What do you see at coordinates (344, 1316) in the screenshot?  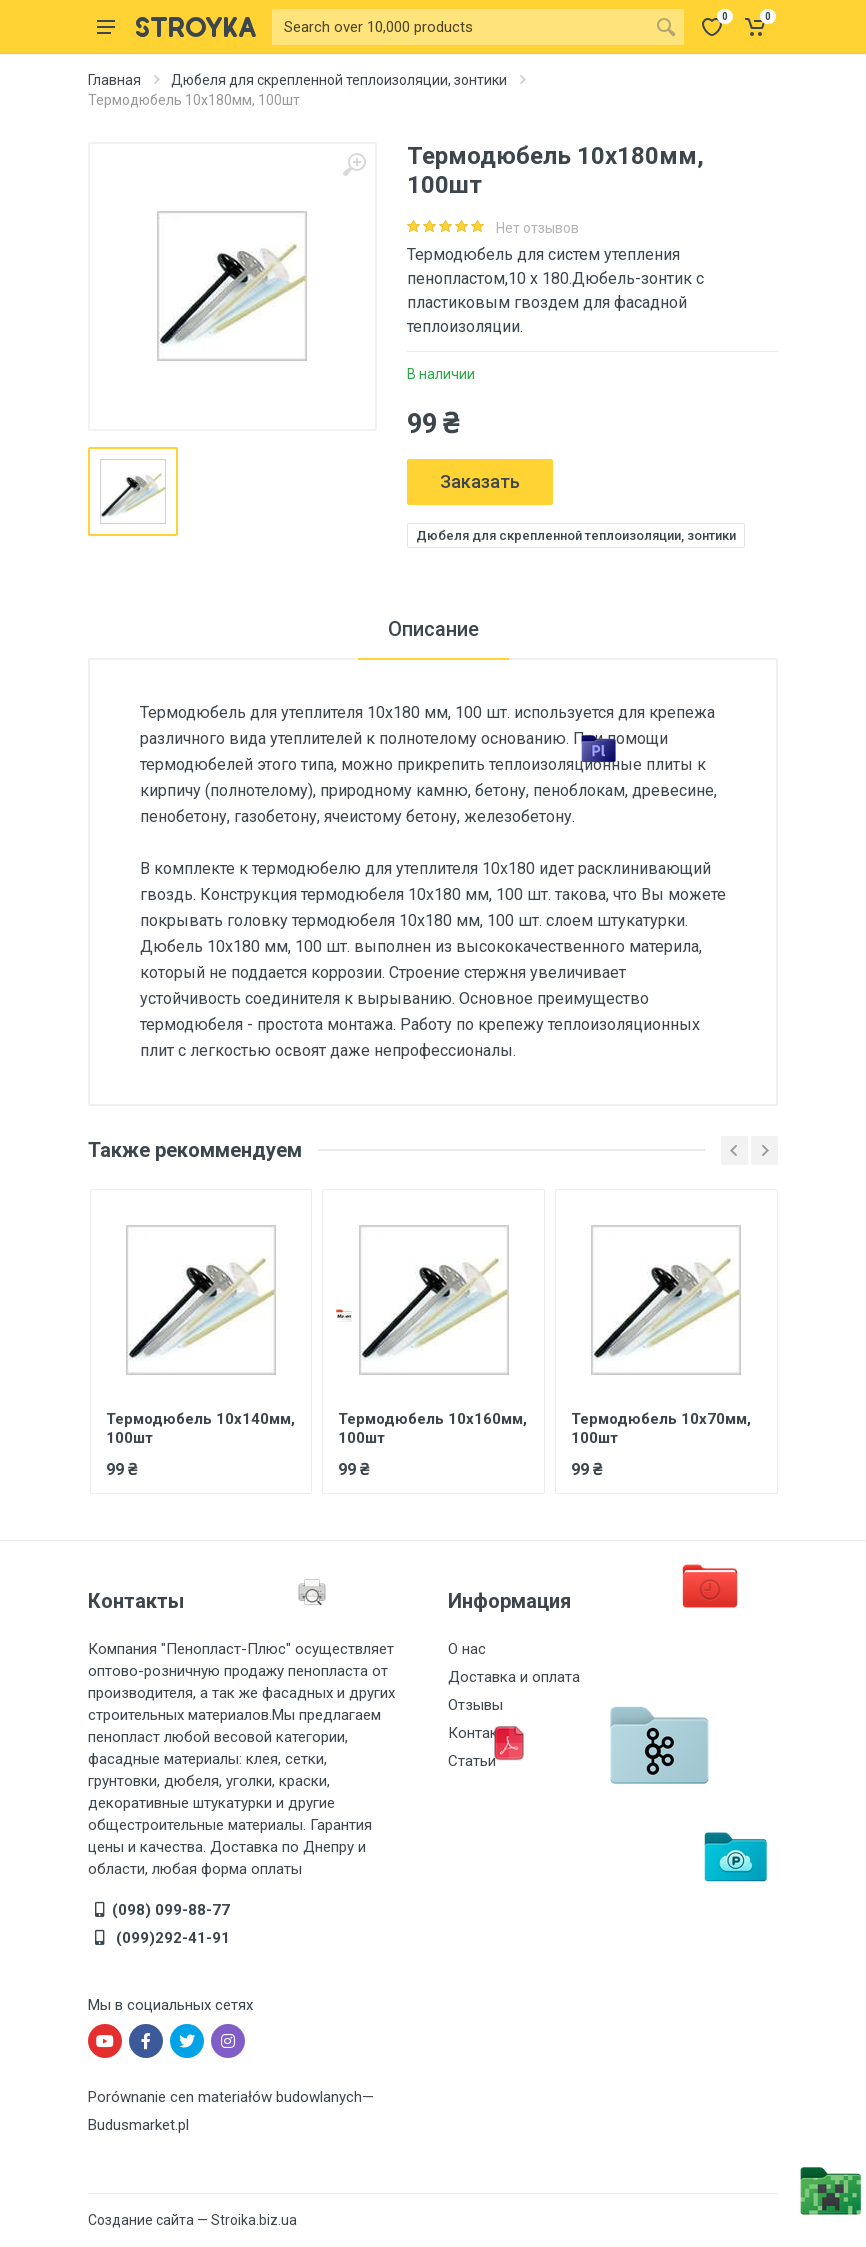 I see `folder containing maven project files` at bounding box center [344, 1316].